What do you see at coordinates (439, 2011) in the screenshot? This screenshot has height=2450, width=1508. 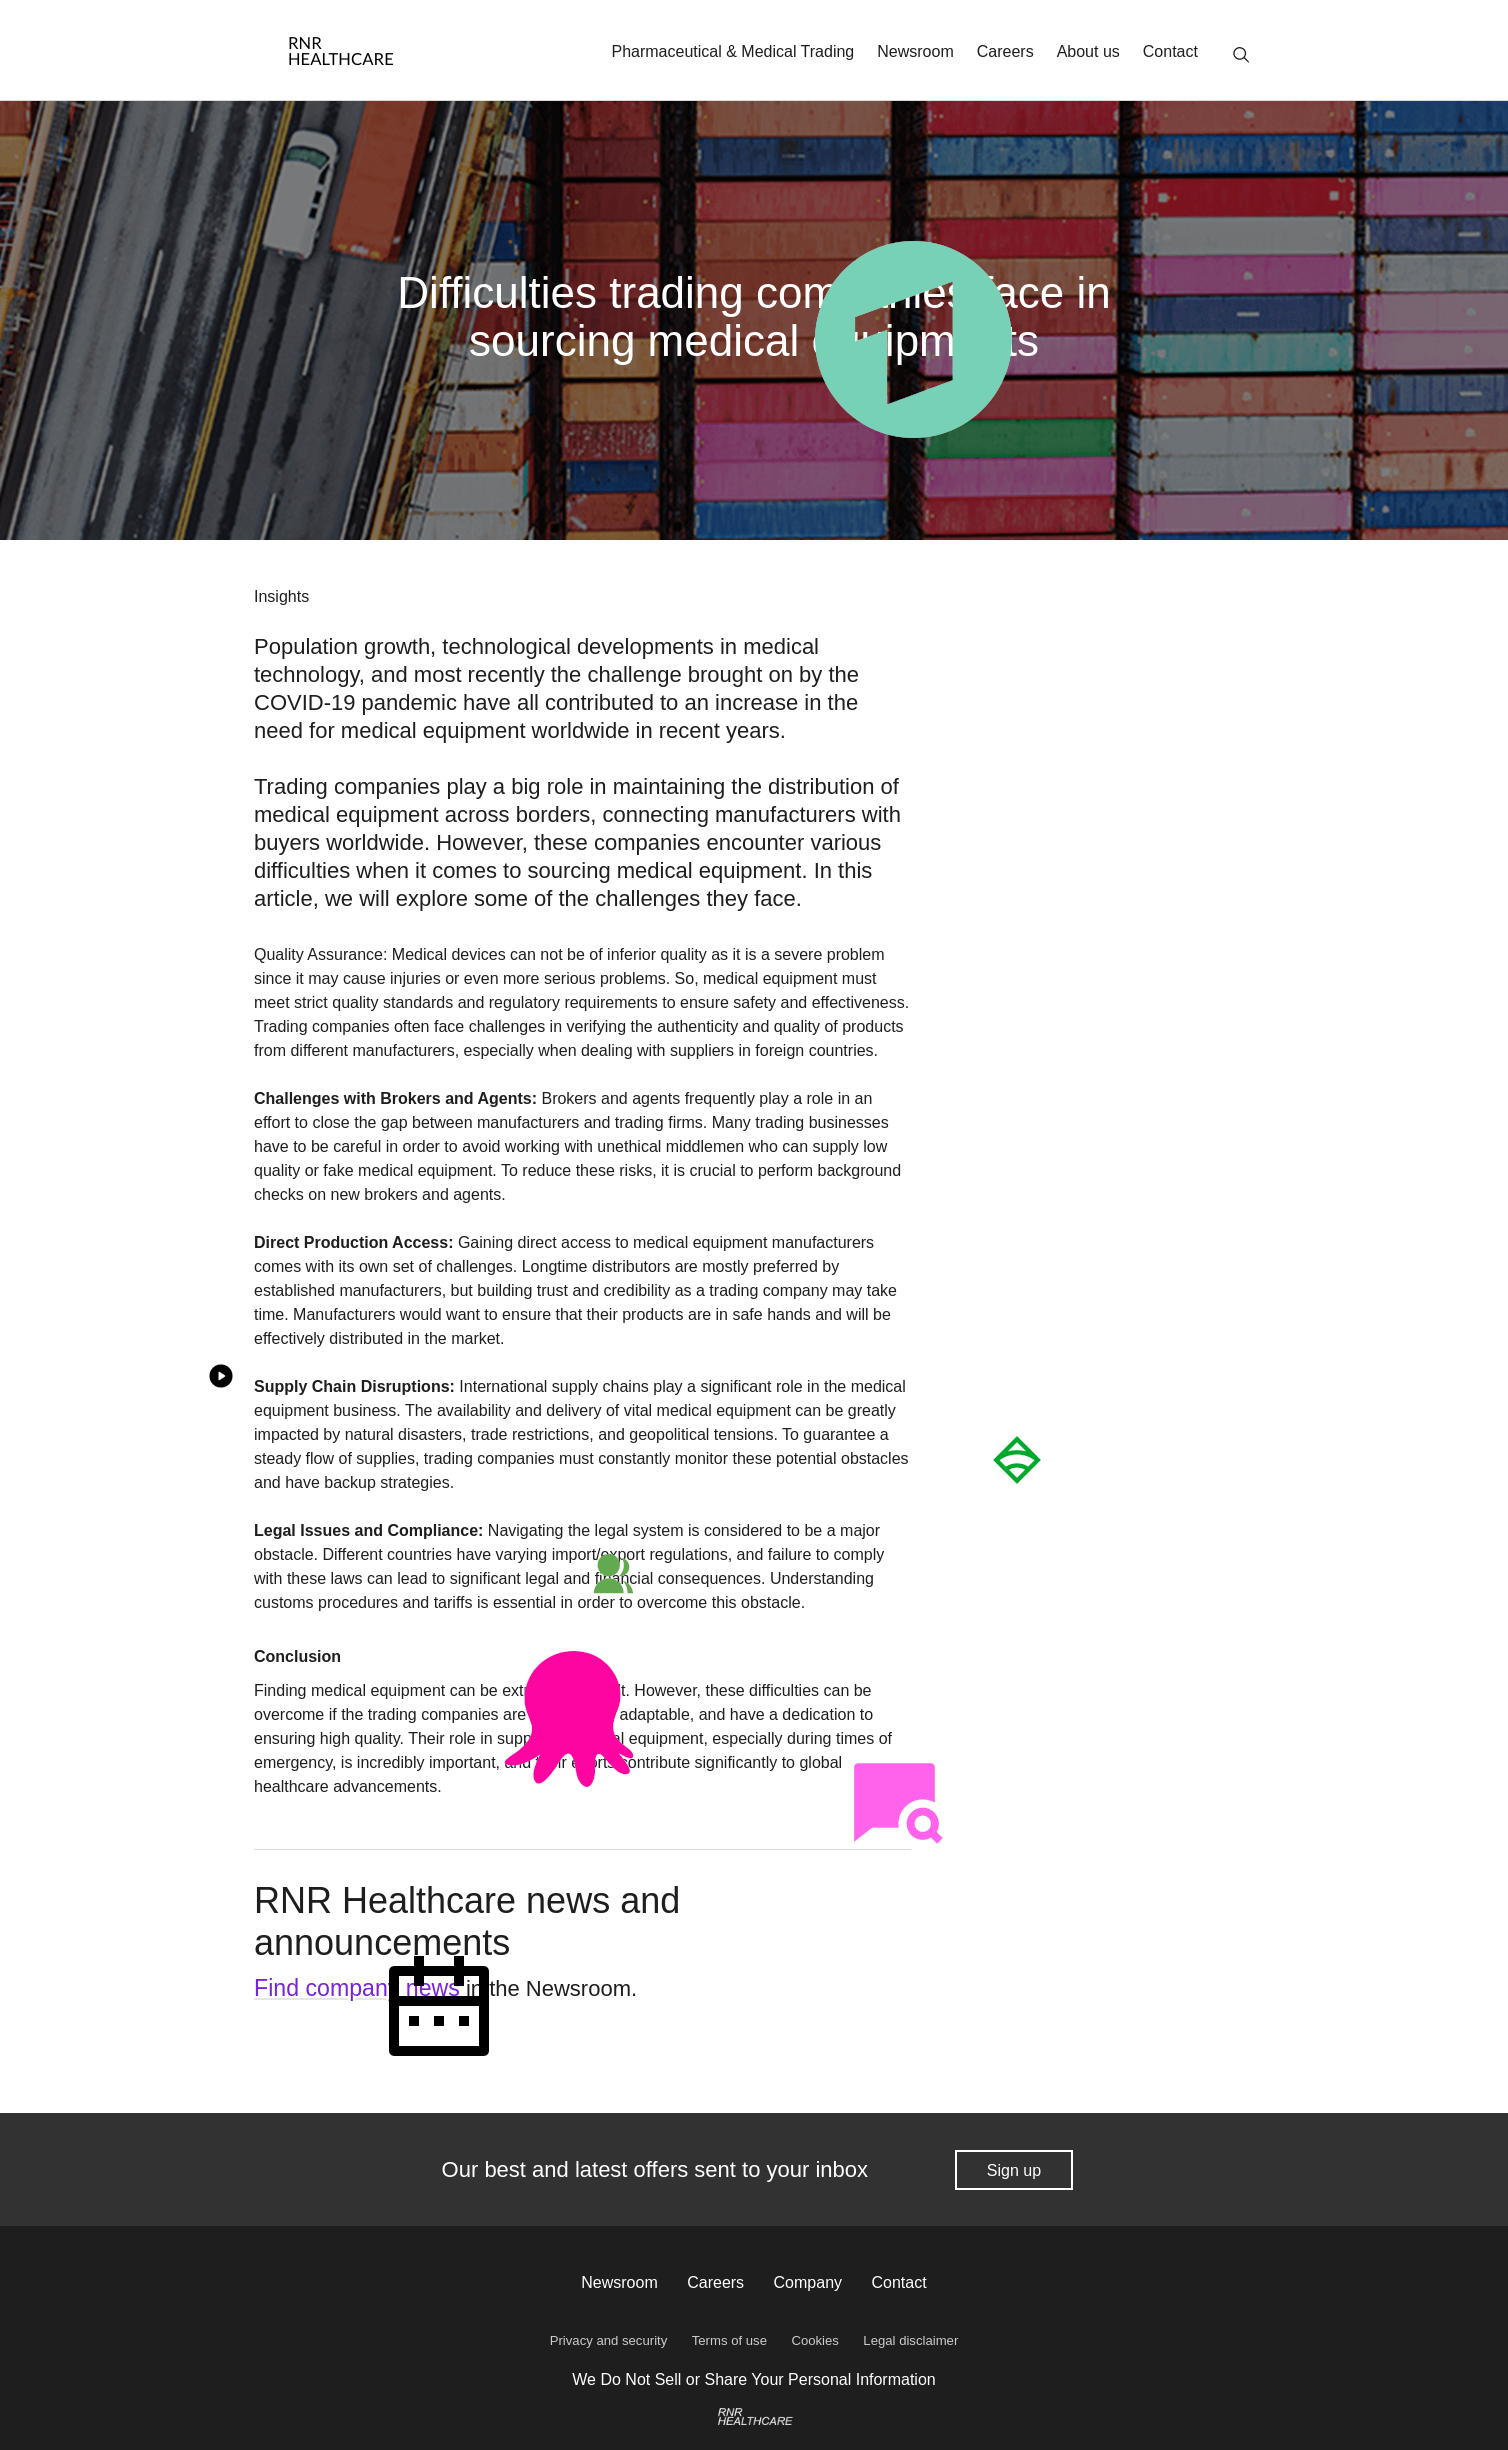 I see `view calendar or schedule` at bounding box center [439, 2011].